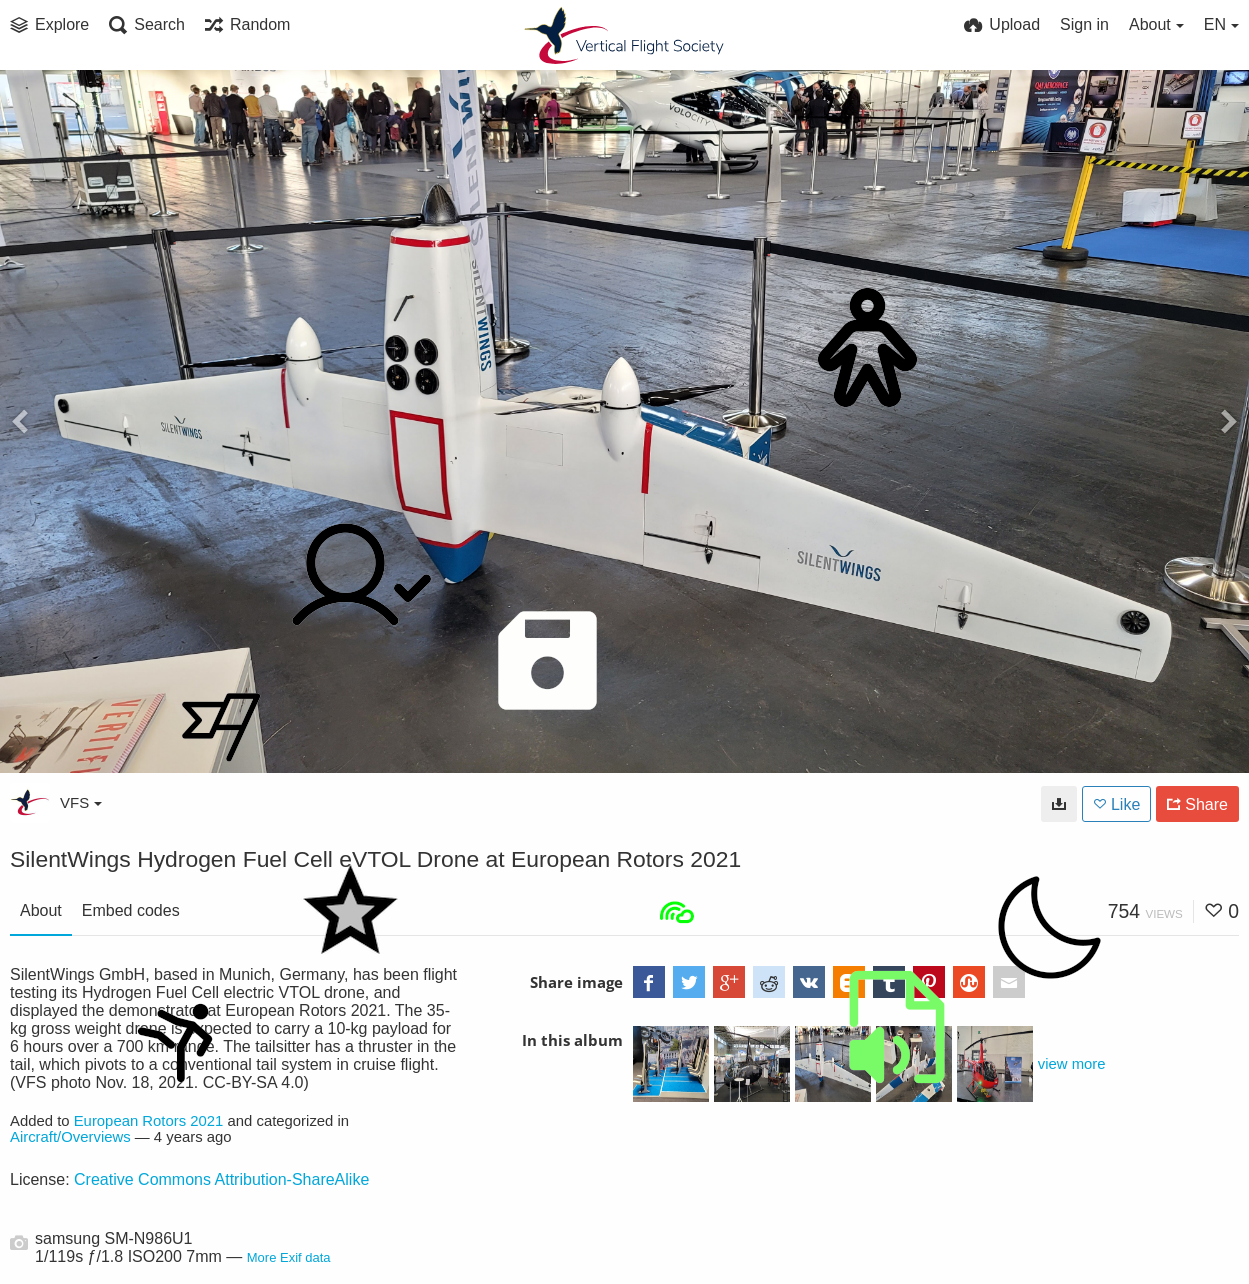 The image size is (1249, 1284). What do you see at coordinates (357, 579) in the screenshot?
I see `confirm or verify a user account` at bounding box center [357, 579].